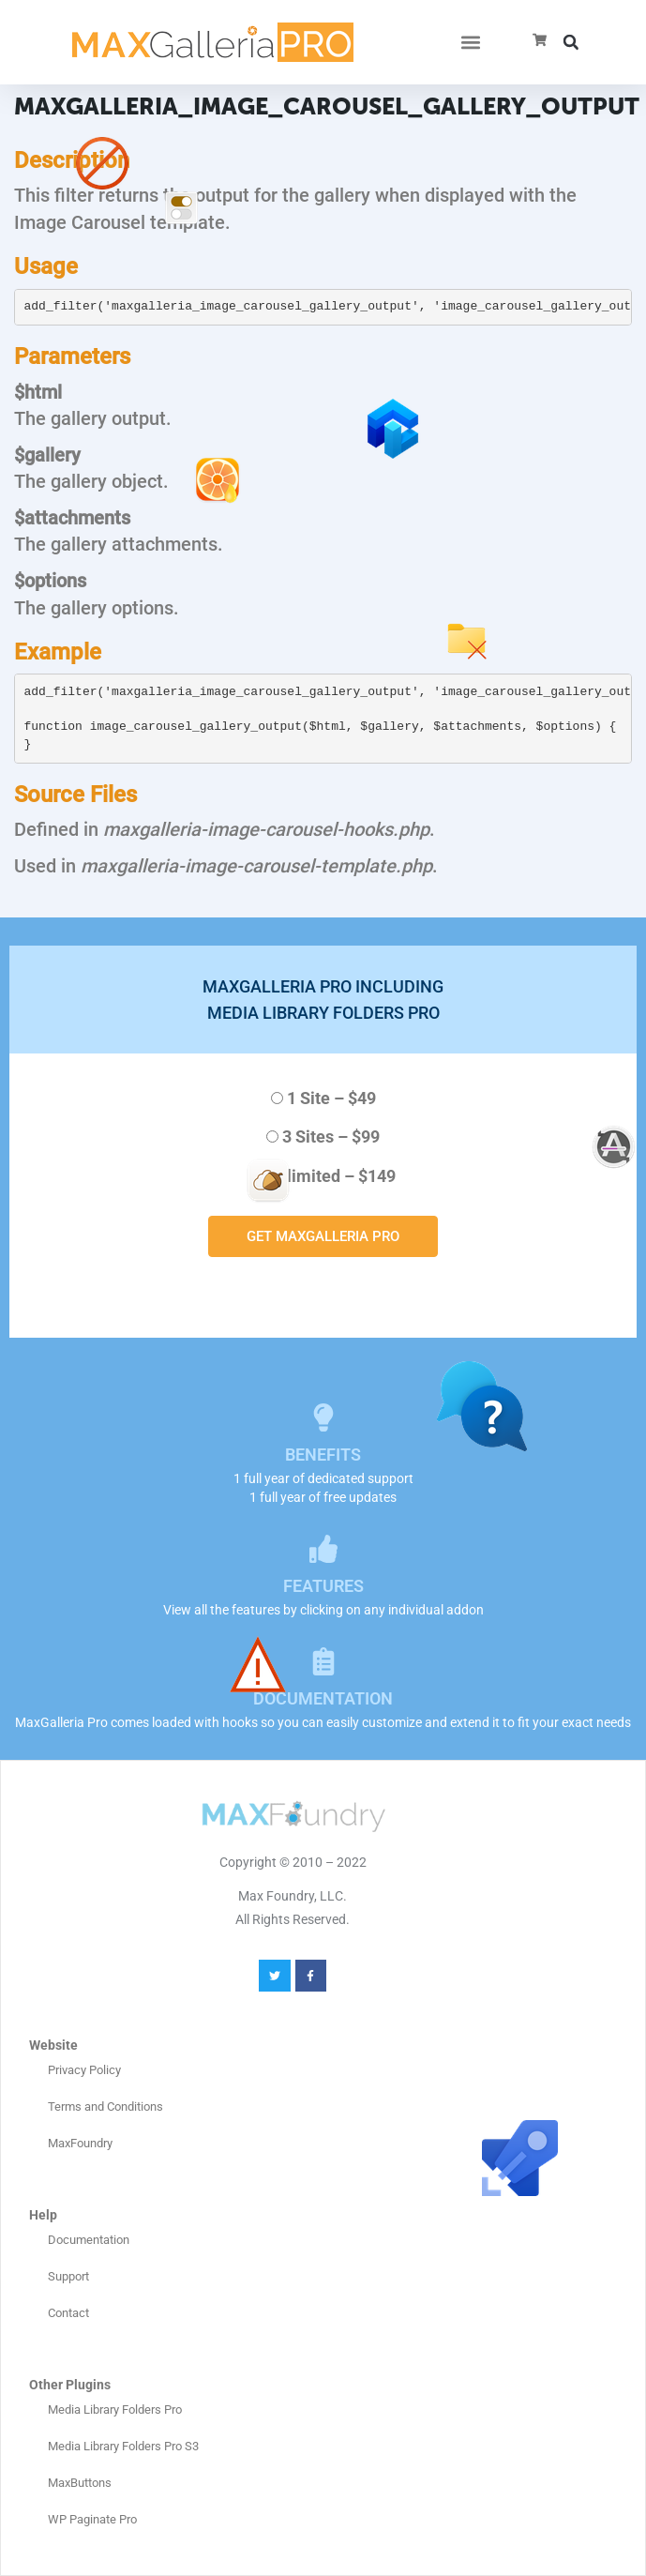  Describe the element at coordinates (613, 1146) in the screenshot. I see `check for available software updates` at that location.